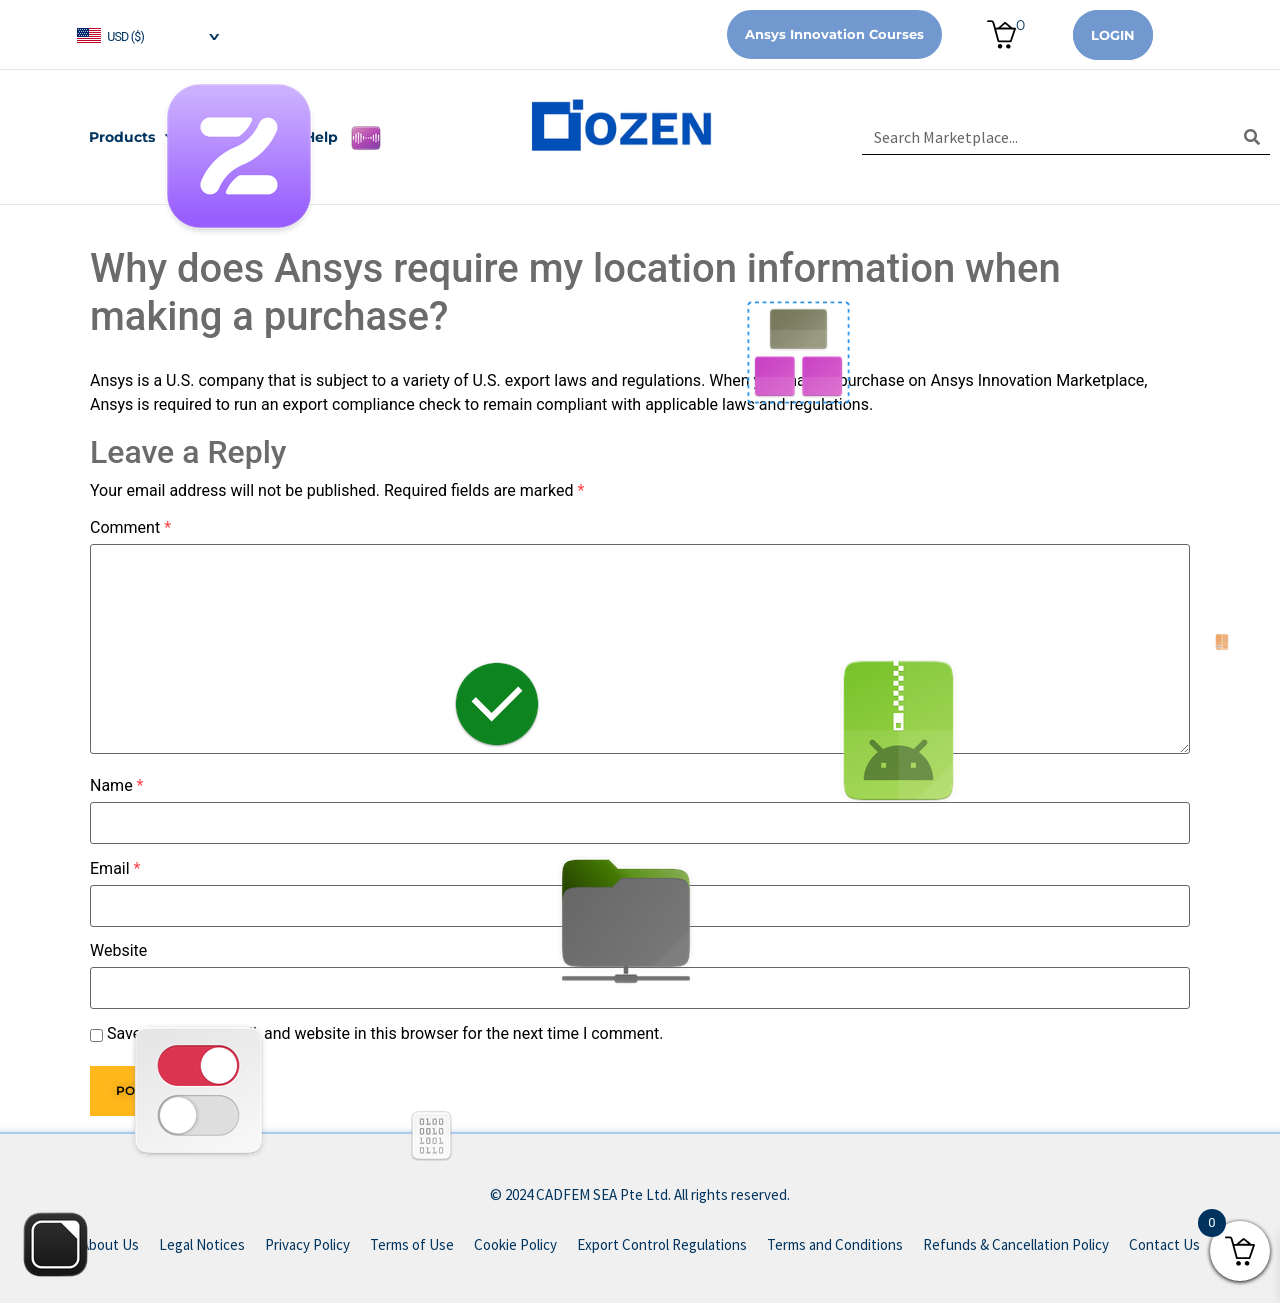  I want to click on open zen browser (twilight theme), so click(239, 156).